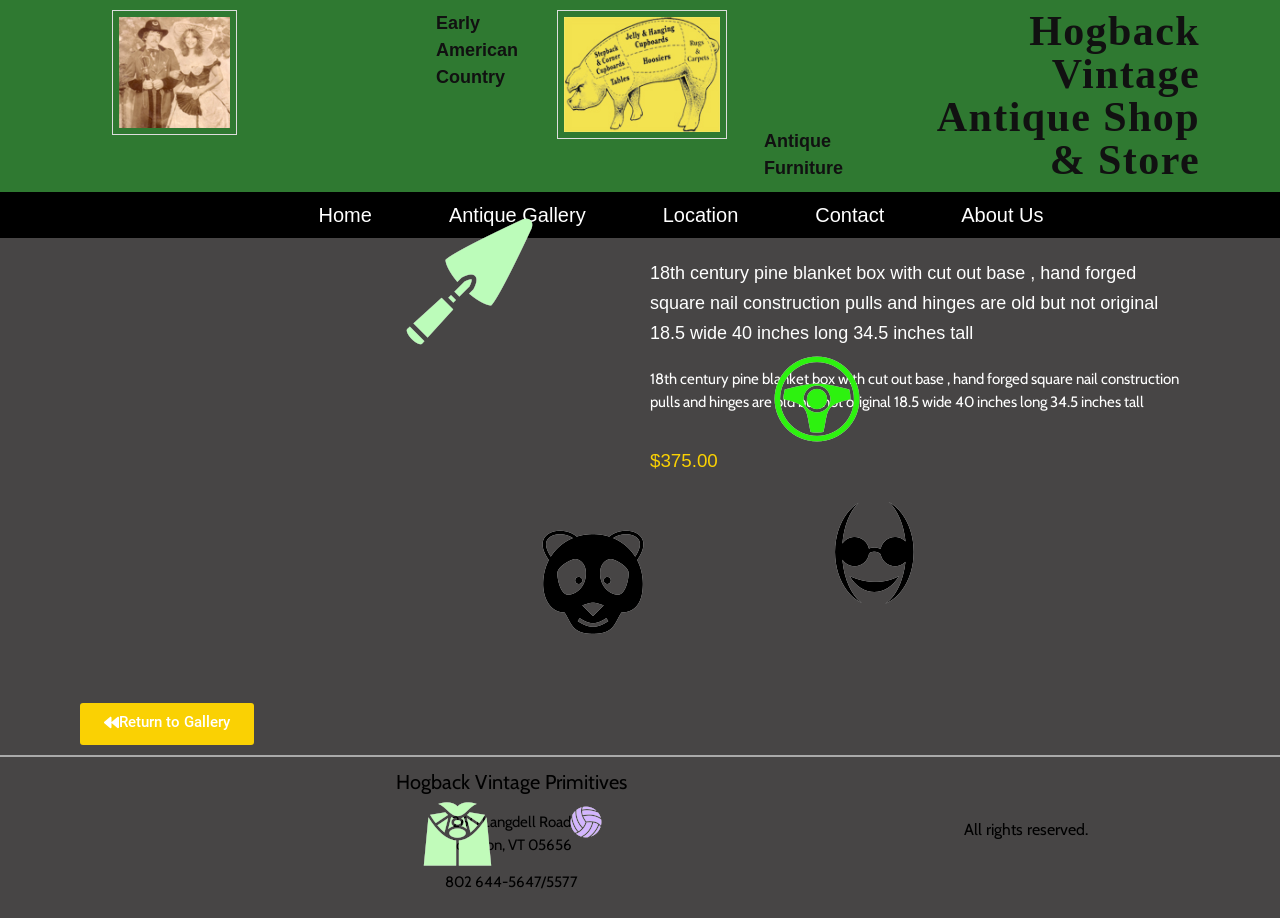 The width and height of the screenshot is (1280, 918). Describe the element at coordinates (817, 399) in the screenshot. I see `access driving or vehicle controls` at that location.